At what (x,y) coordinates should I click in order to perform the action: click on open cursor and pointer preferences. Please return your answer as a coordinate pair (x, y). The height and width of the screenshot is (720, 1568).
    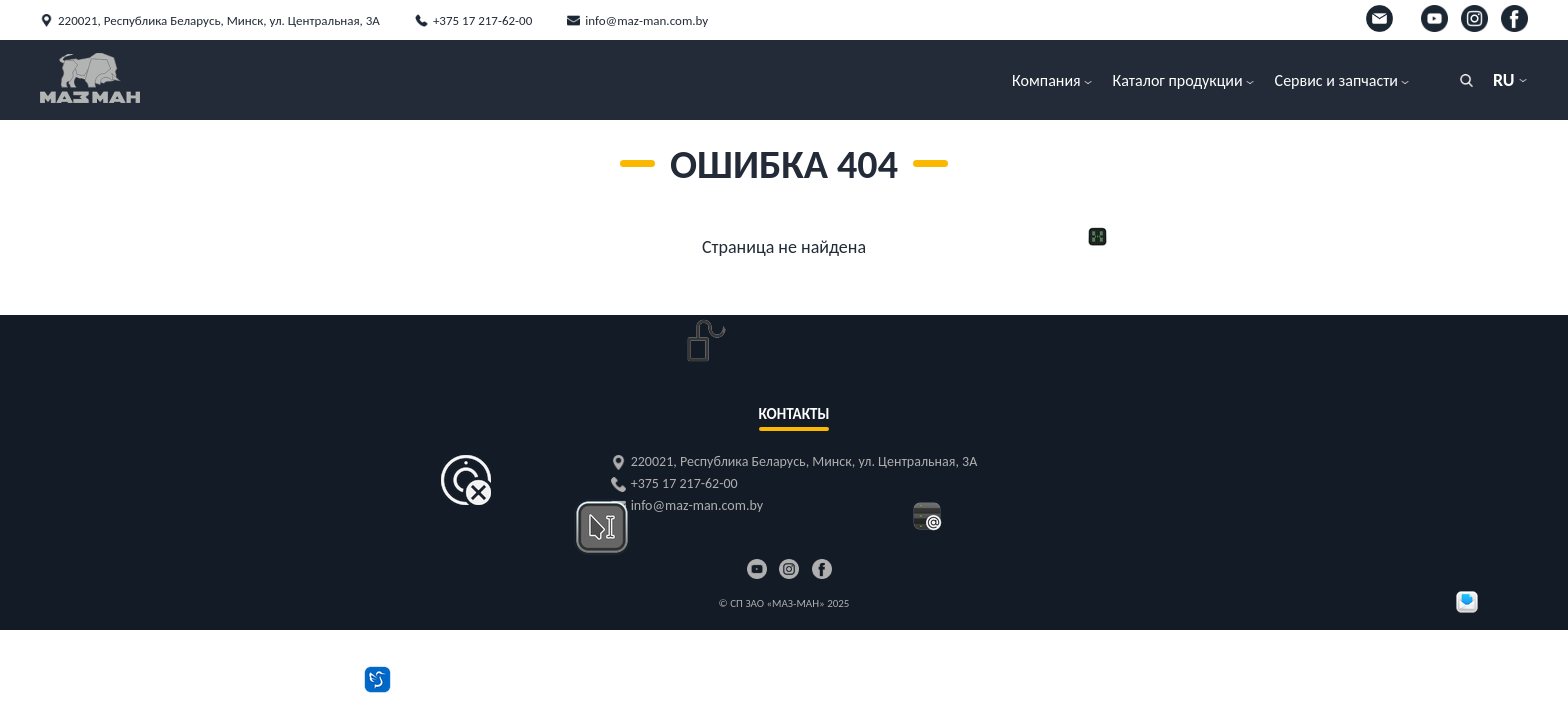
    Looking at the image, I should click on (602, 527).